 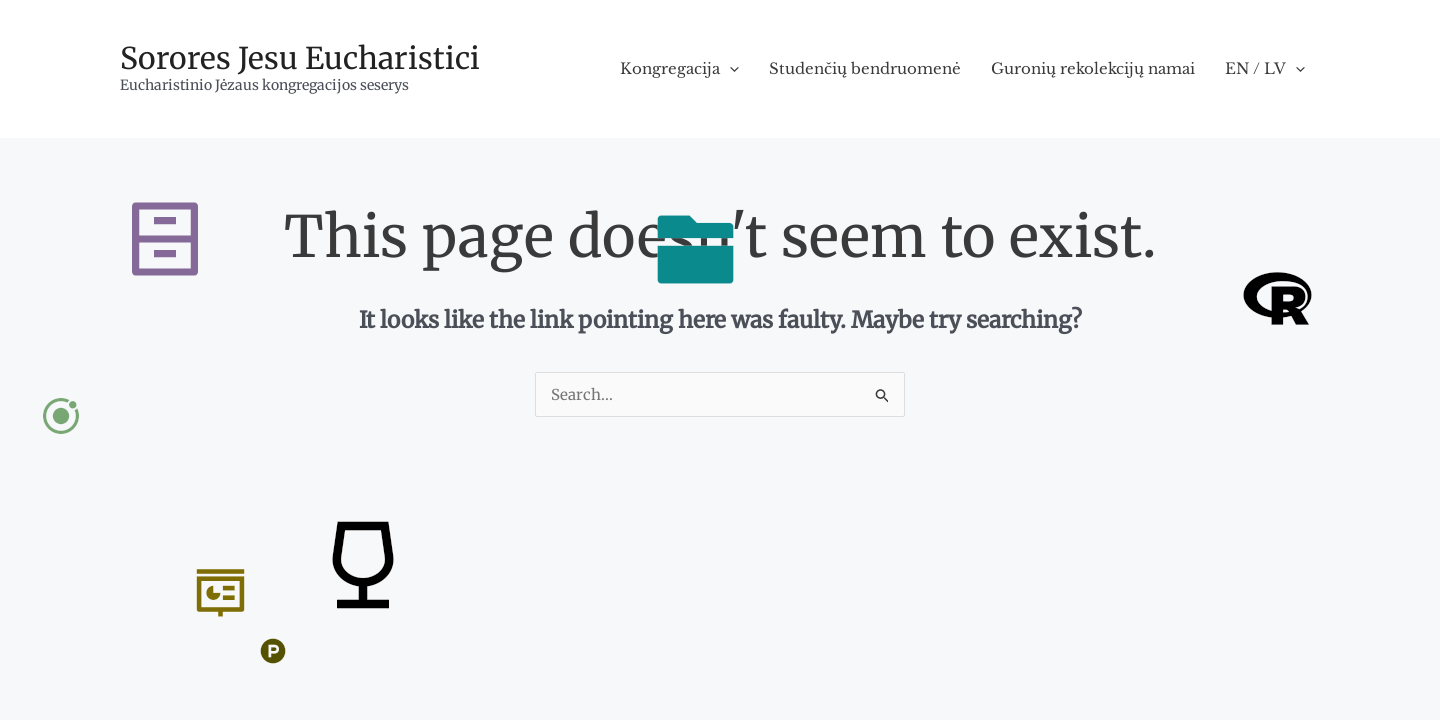 What do you see at coordinates (61, 416) in the screenshot?
I see `ionic framework logo` at bounding box center [61, 416].